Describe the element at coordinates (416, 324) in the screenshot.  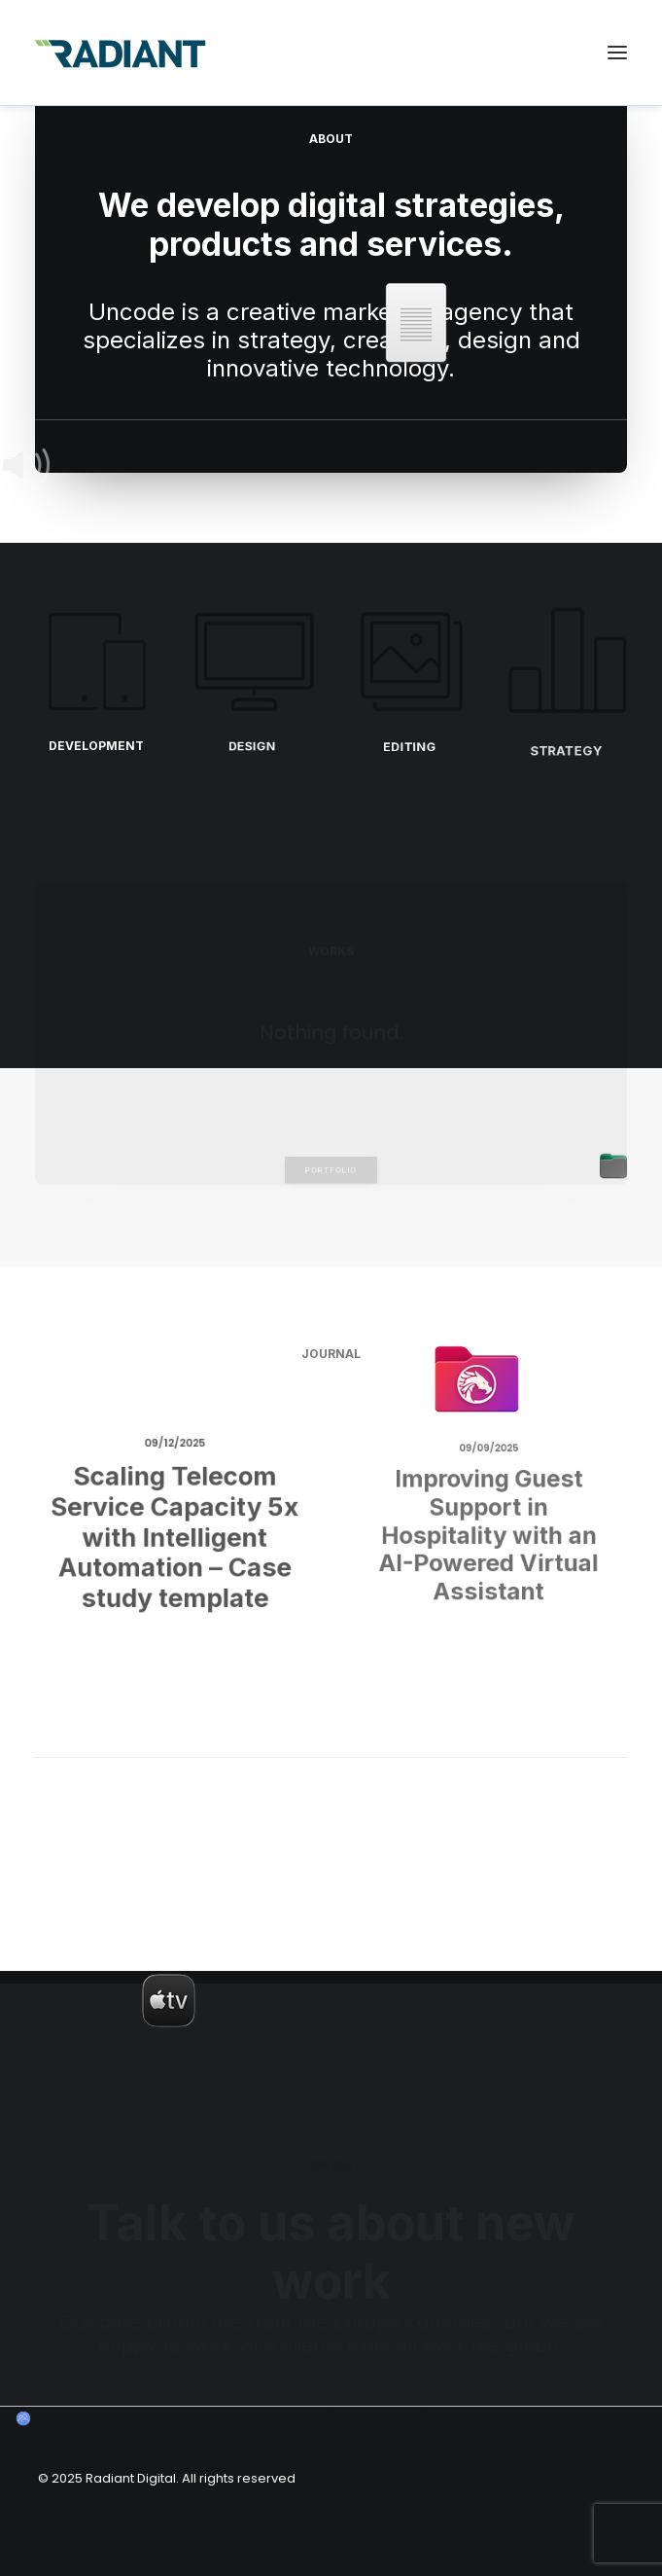
I see `open a text template file` at that location.